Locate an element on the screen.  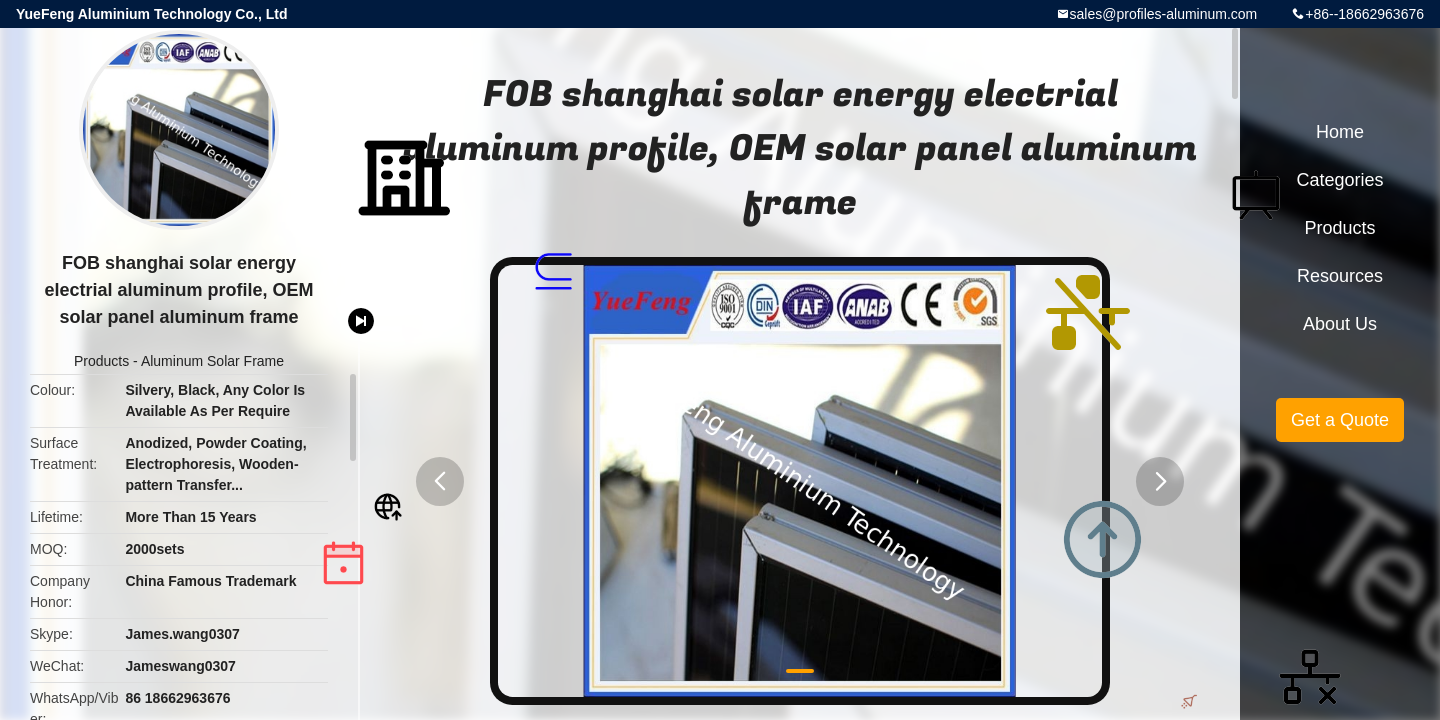
indicates network connection unavailable is located at coordinates (1088, 314).